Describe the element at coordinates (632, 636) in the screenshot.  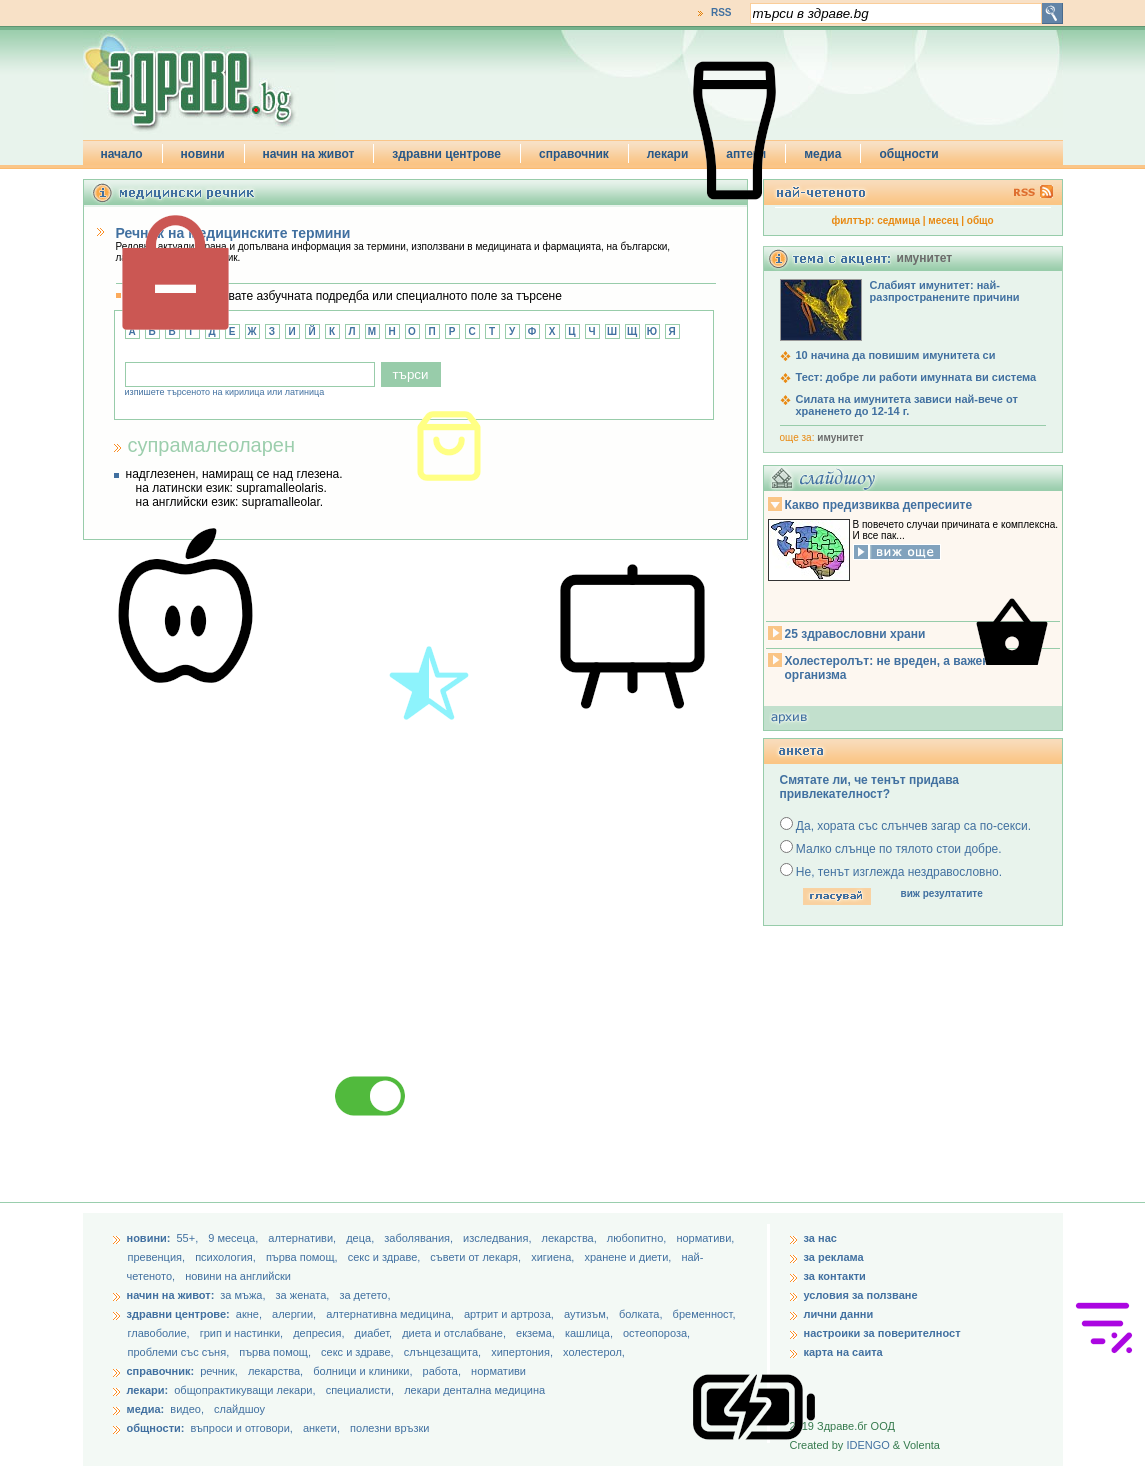
I see `open presentation or slideshow mode` at that location.